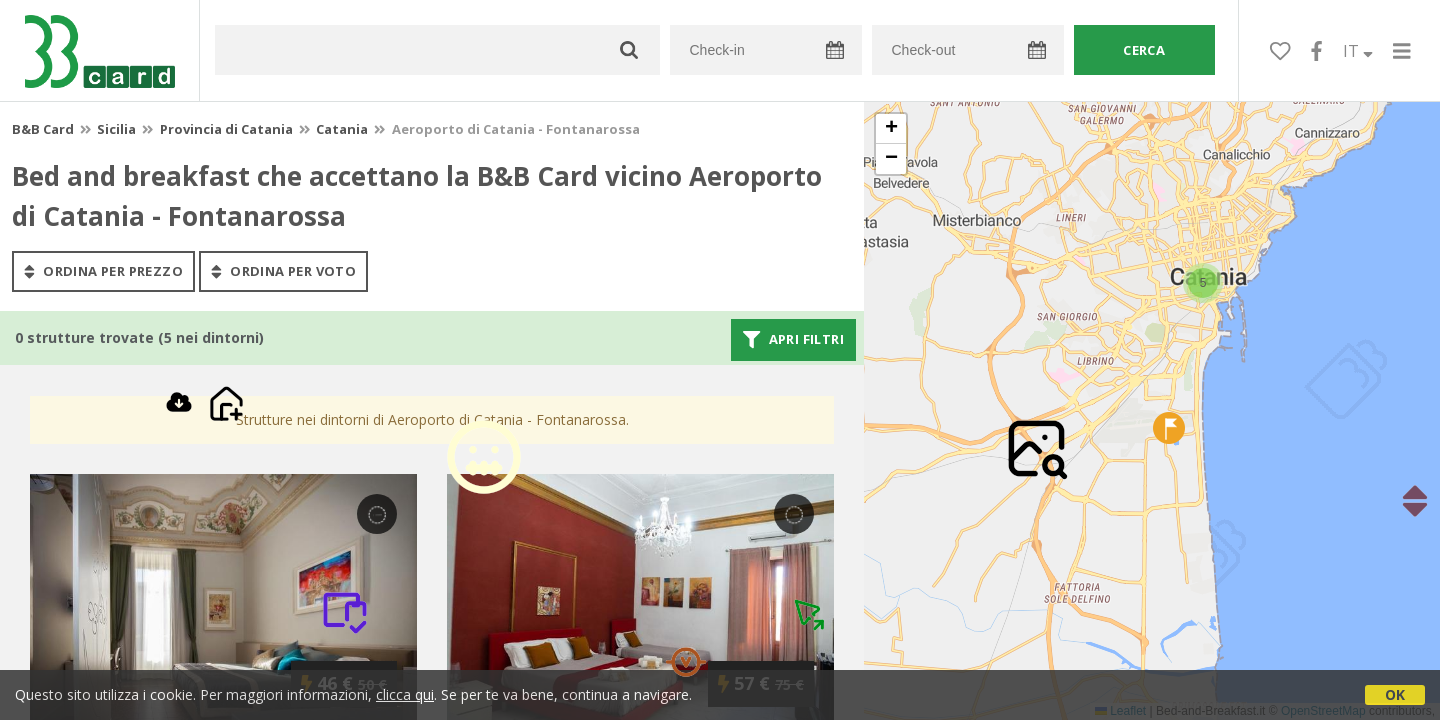 The image size is (1440, 720). I want to click on add a new home or property, so click(226, 404).